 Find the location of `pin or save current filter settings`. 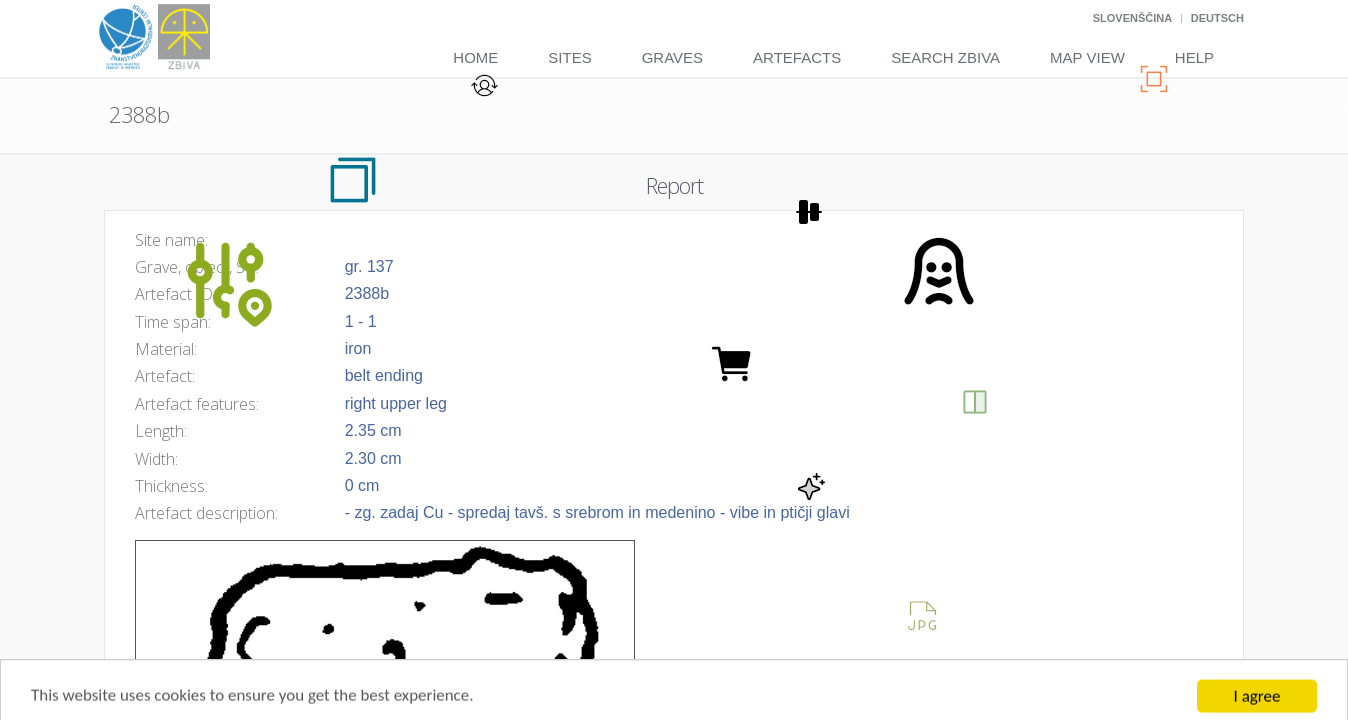

pin or save current filter settings is located at coordinates (225, 280).